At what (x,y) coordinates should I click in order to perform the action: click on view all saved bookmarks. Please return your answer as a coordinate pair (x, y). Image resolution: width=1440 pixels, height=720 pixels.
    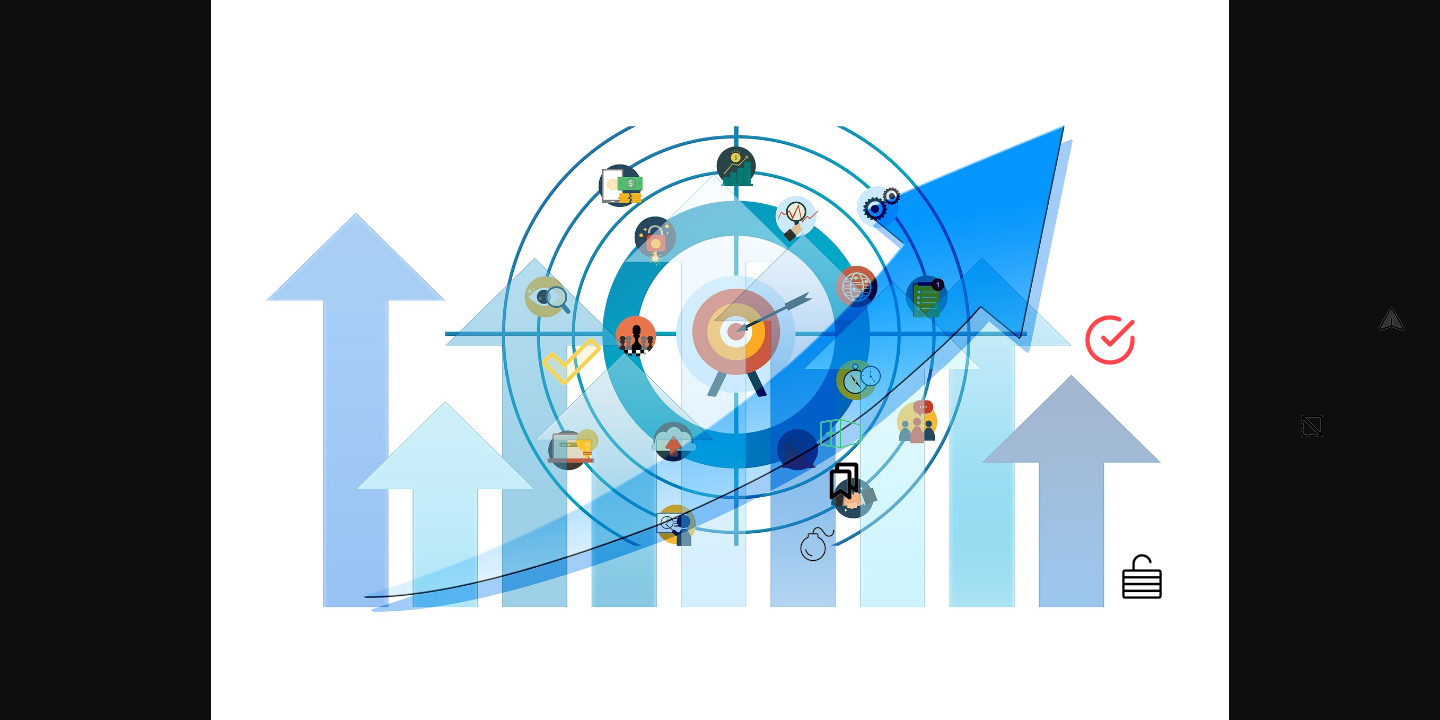
    Looking at the image, I should click on (844, 481).